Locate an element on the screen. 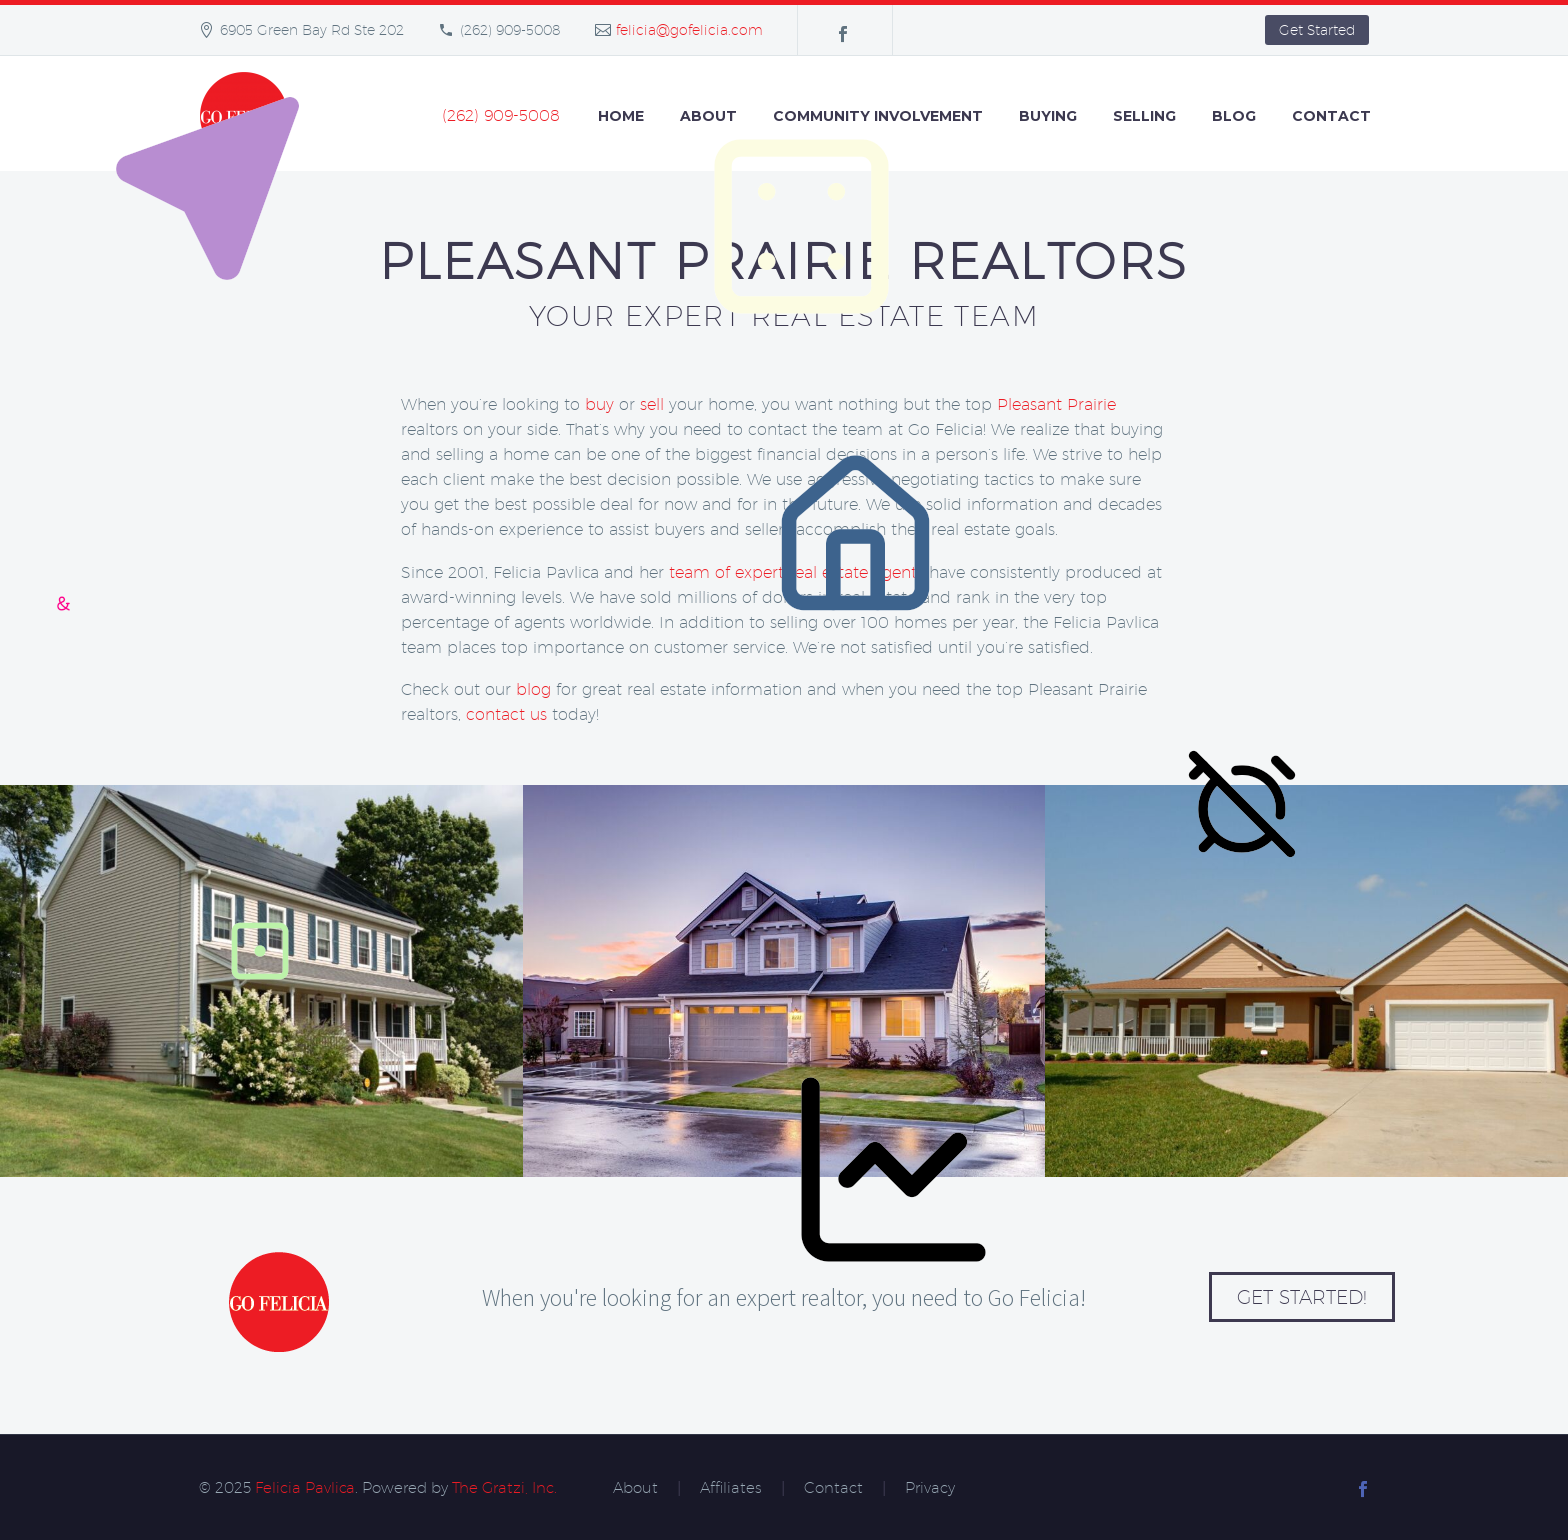  disable or turn off alarm is located at coordinates (1242, 804).